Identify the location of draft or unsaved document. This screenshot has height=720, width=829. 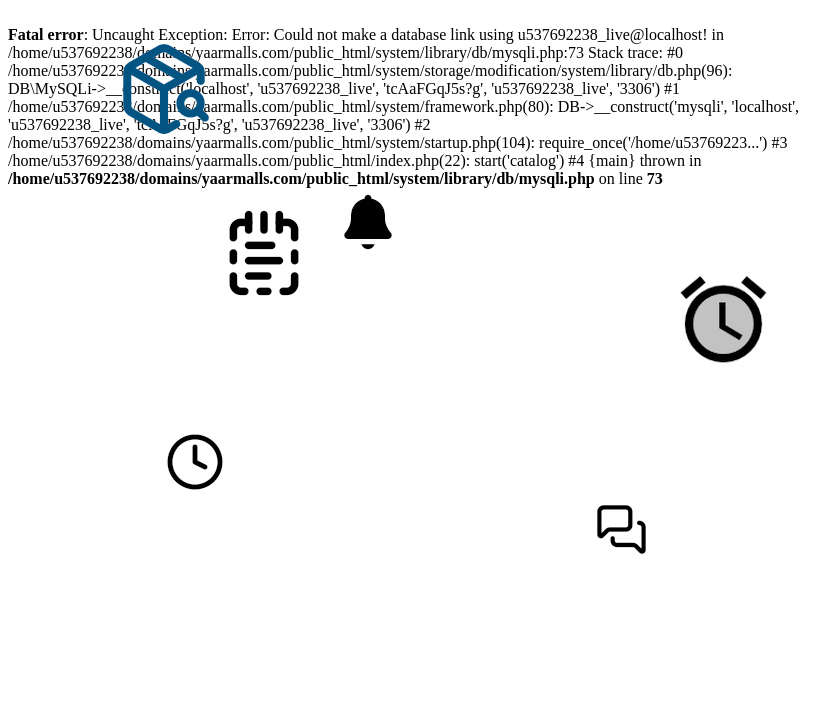
(264, 253).